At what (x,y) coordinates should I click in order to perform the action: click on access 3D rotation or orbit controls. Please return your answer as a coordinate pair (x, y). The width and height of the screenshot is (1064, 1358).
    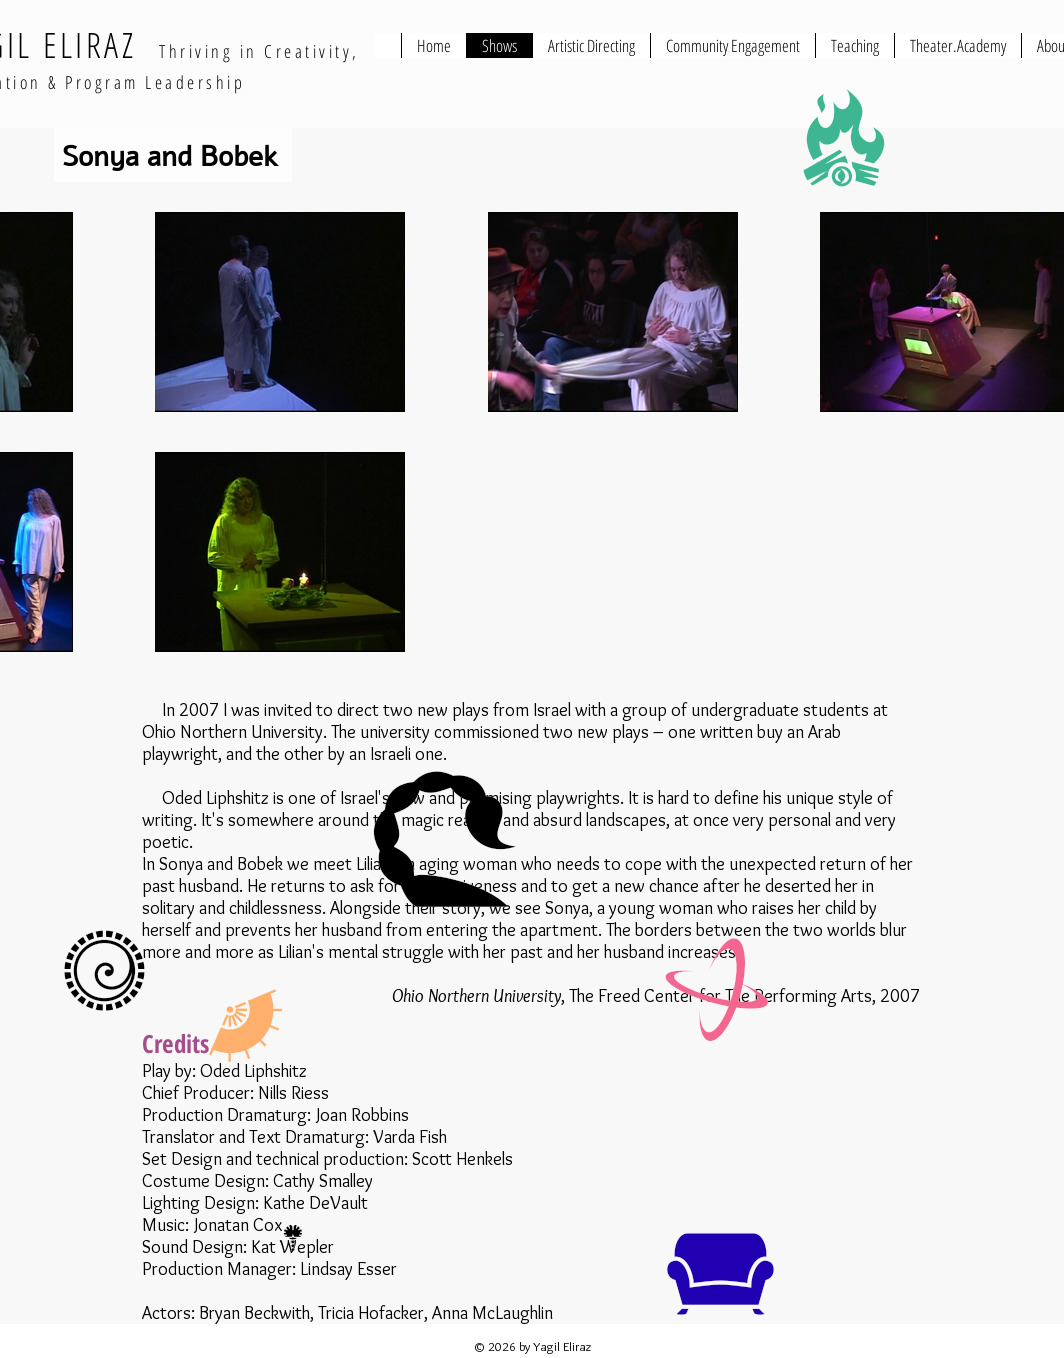
    Looking at the image, I should click on (717, 989).